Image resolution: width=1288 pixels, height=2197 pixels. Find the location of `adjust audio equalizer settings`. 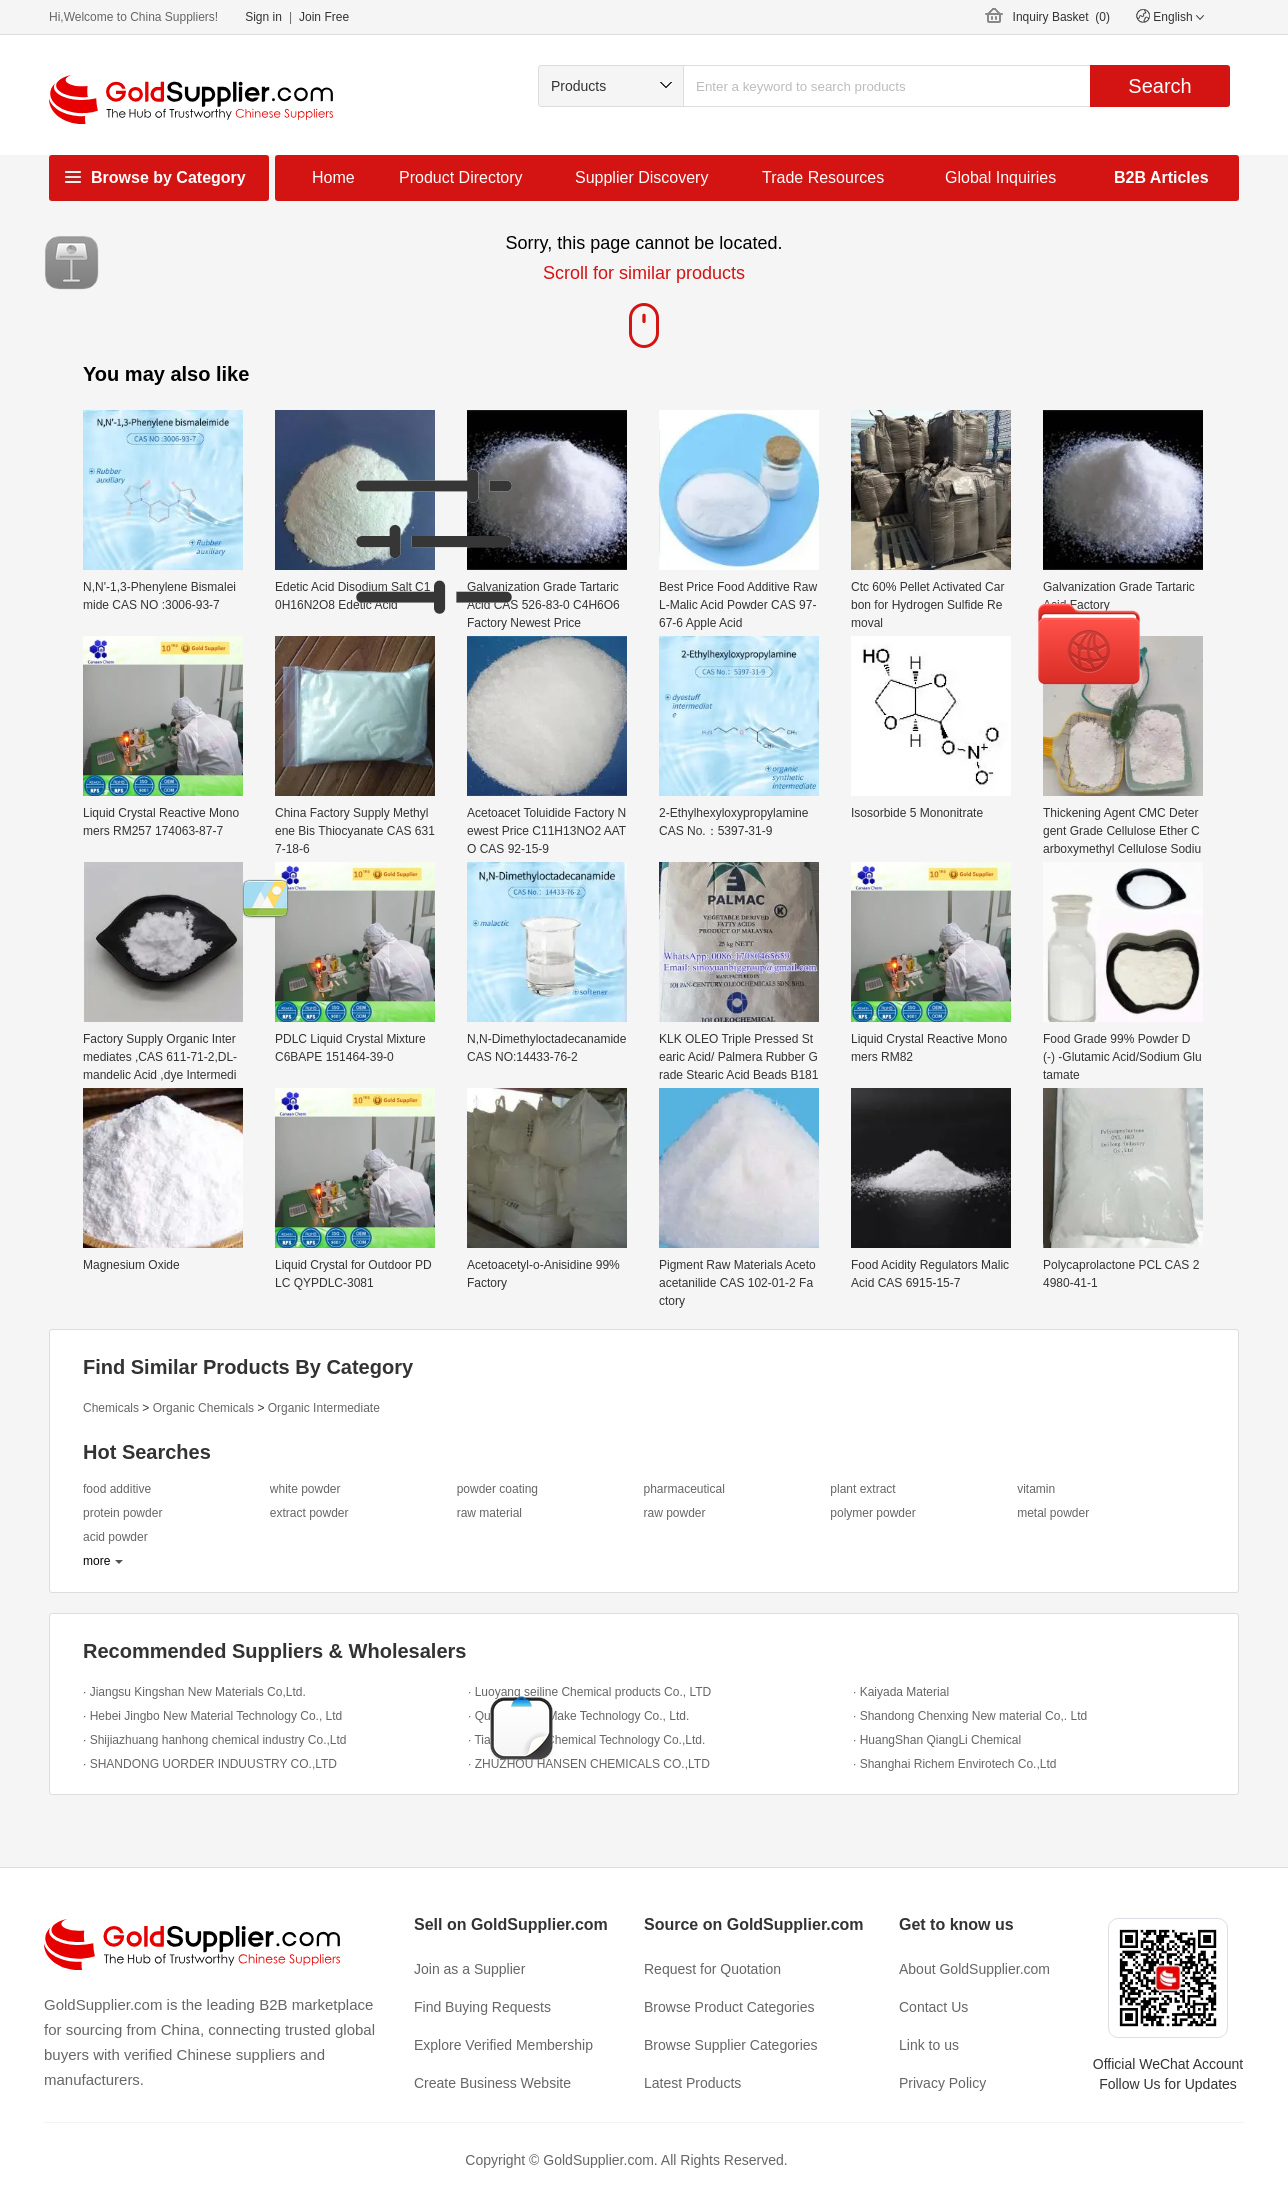

adjust audio equalizer settings is located at coordinates (434, 536).